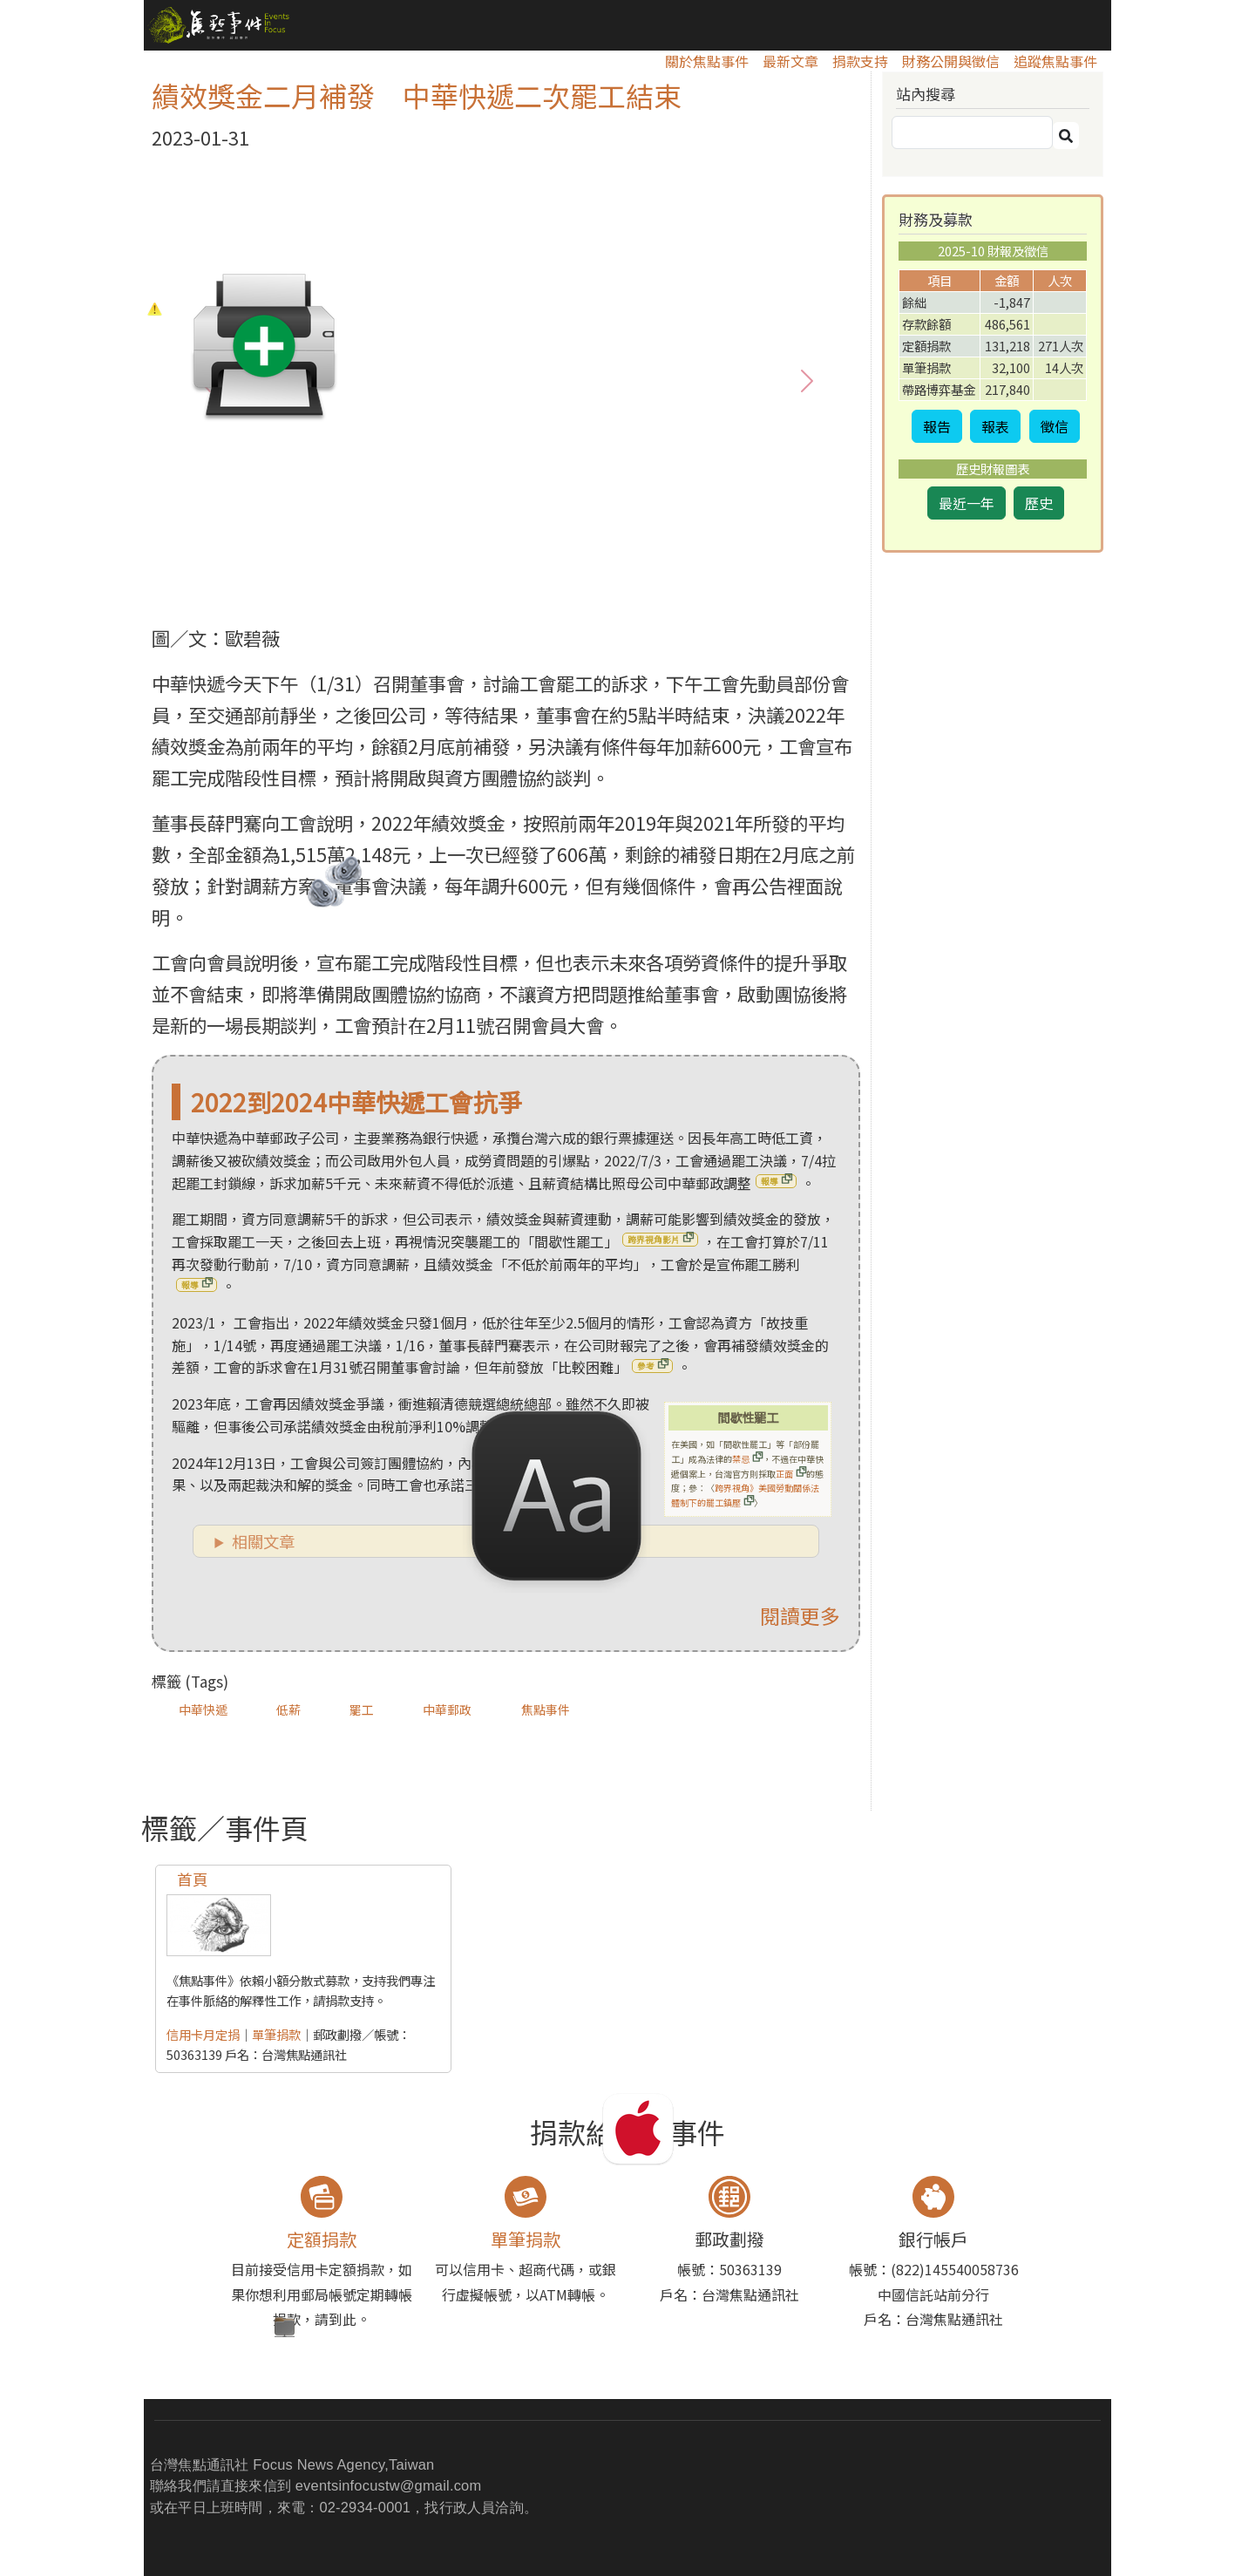  I want to click on connect beats wireless earbuds, so click(335, 882).